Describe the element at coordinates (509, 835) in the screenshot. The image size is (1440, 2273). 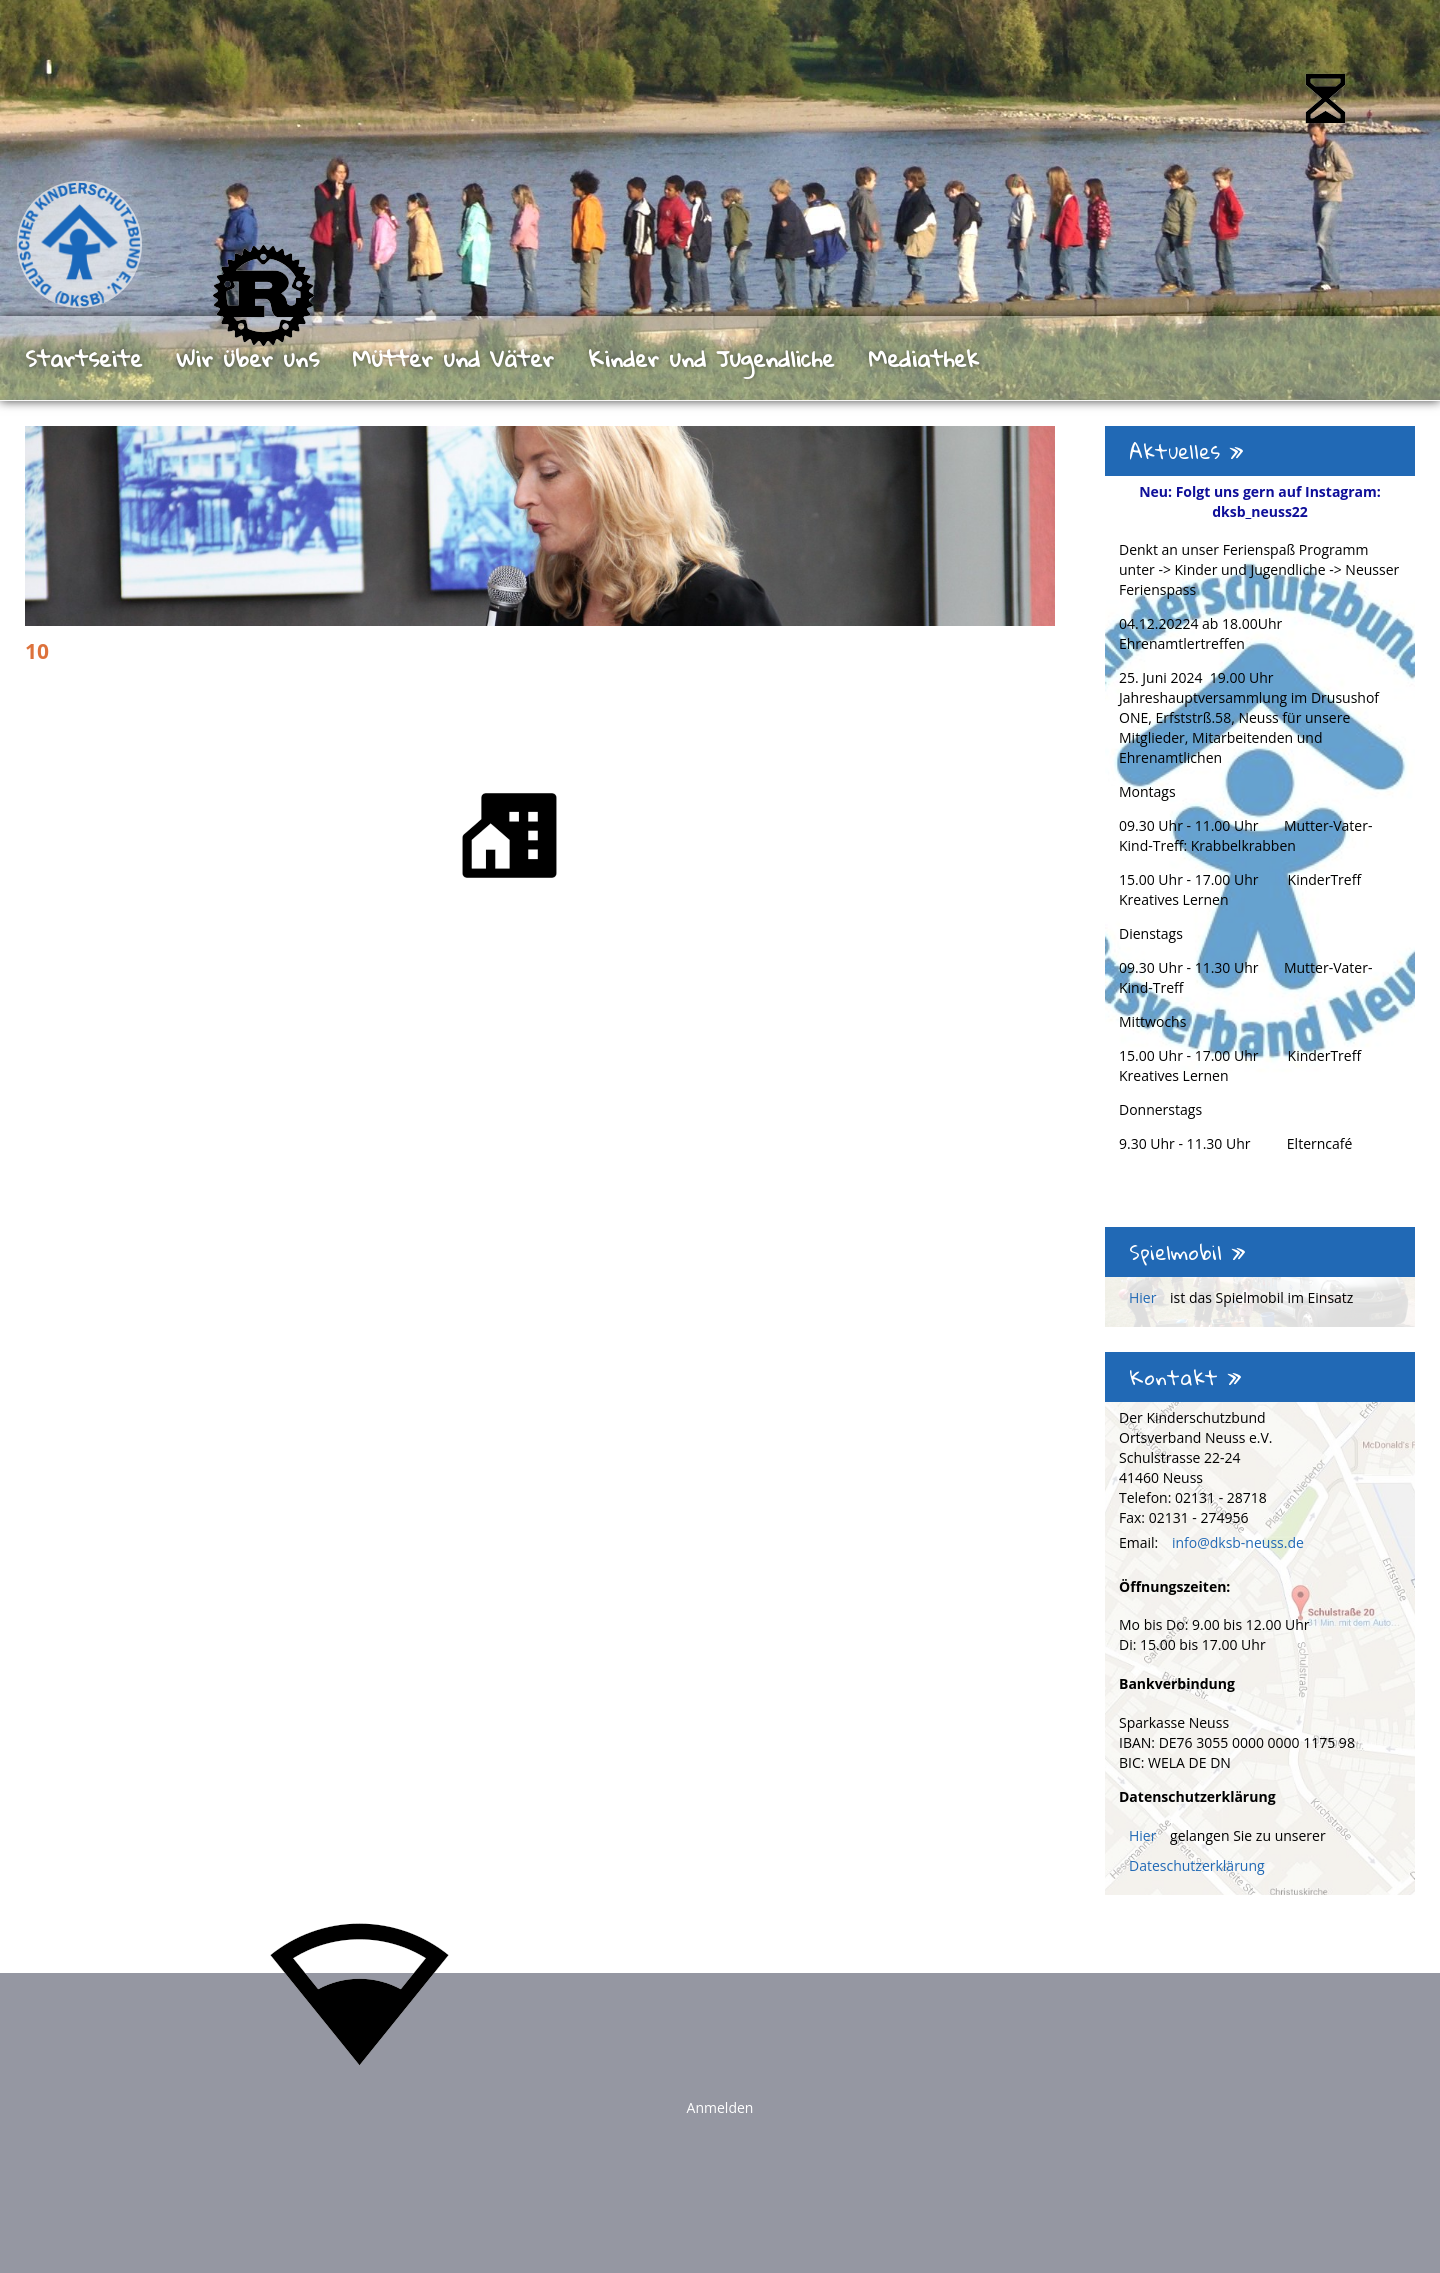
I see `access community features or forums` at that location.